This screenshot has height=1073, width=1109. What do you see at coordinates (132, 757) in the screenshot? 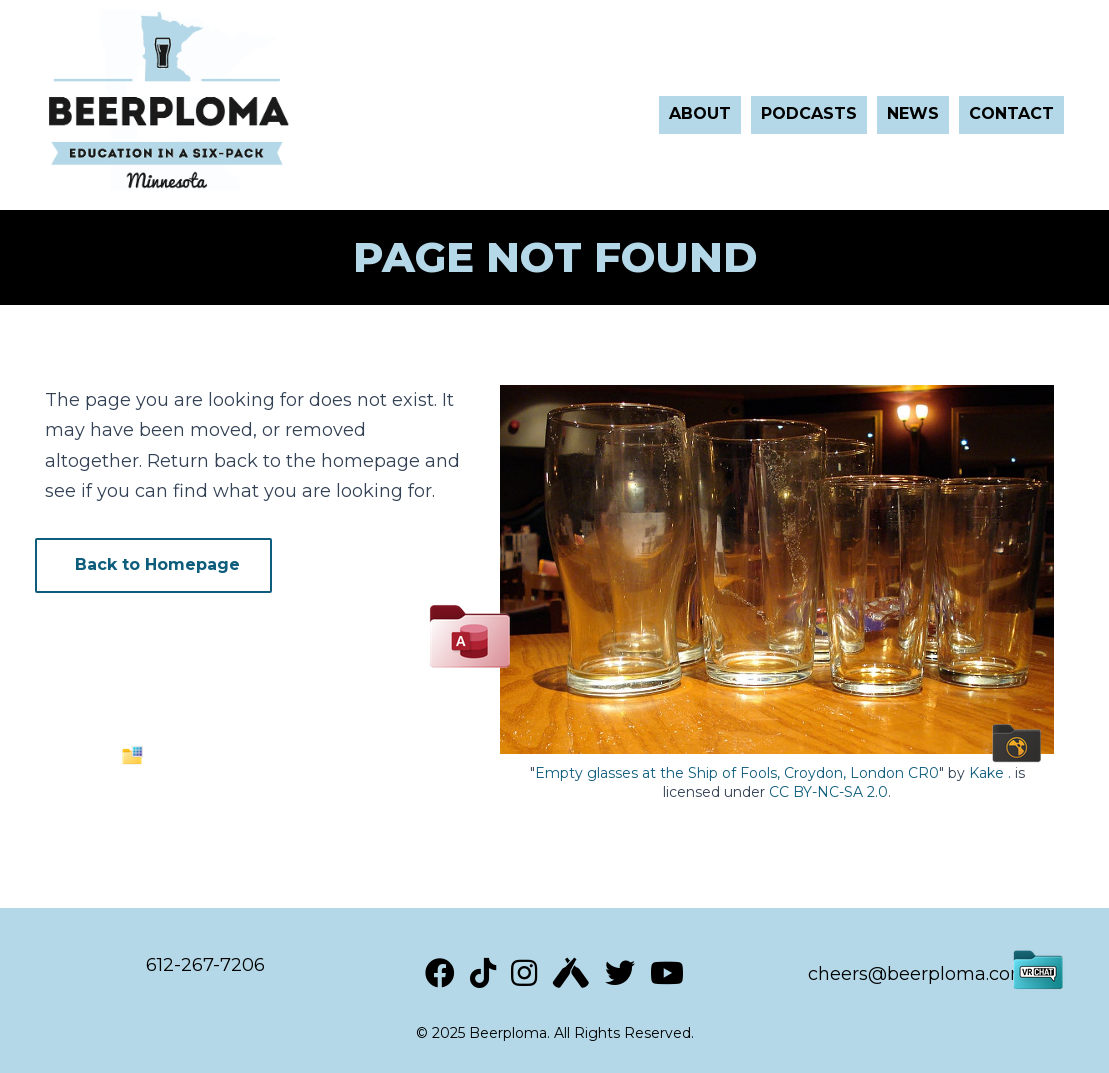
I see `access folder settings and preferences` at bounding box center [132, 757].